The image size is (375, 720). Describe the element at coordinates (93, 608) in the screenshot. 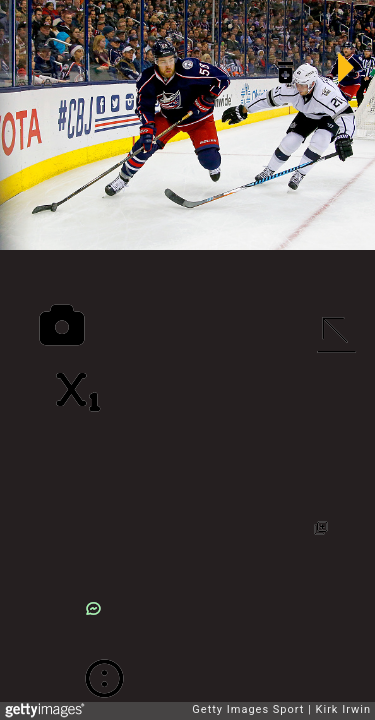

I see `open Facebook Messenger` at that location.